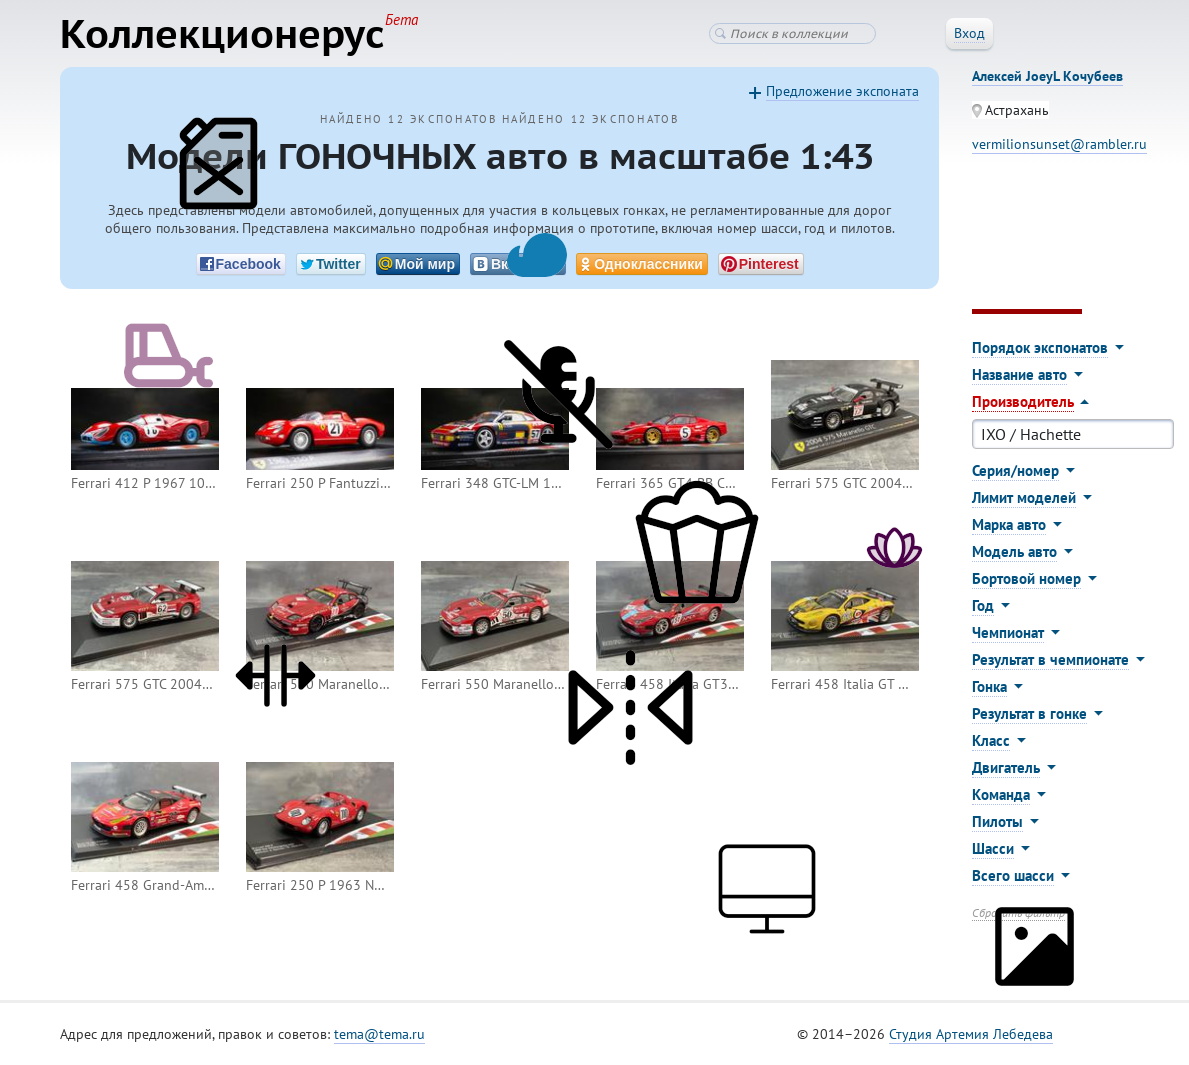 The image size is (1189, 1065). What do you see at coordinates (537, 255) in the screenshot?
I see `cloud storage or sync status` at bounding box center [537, 255].